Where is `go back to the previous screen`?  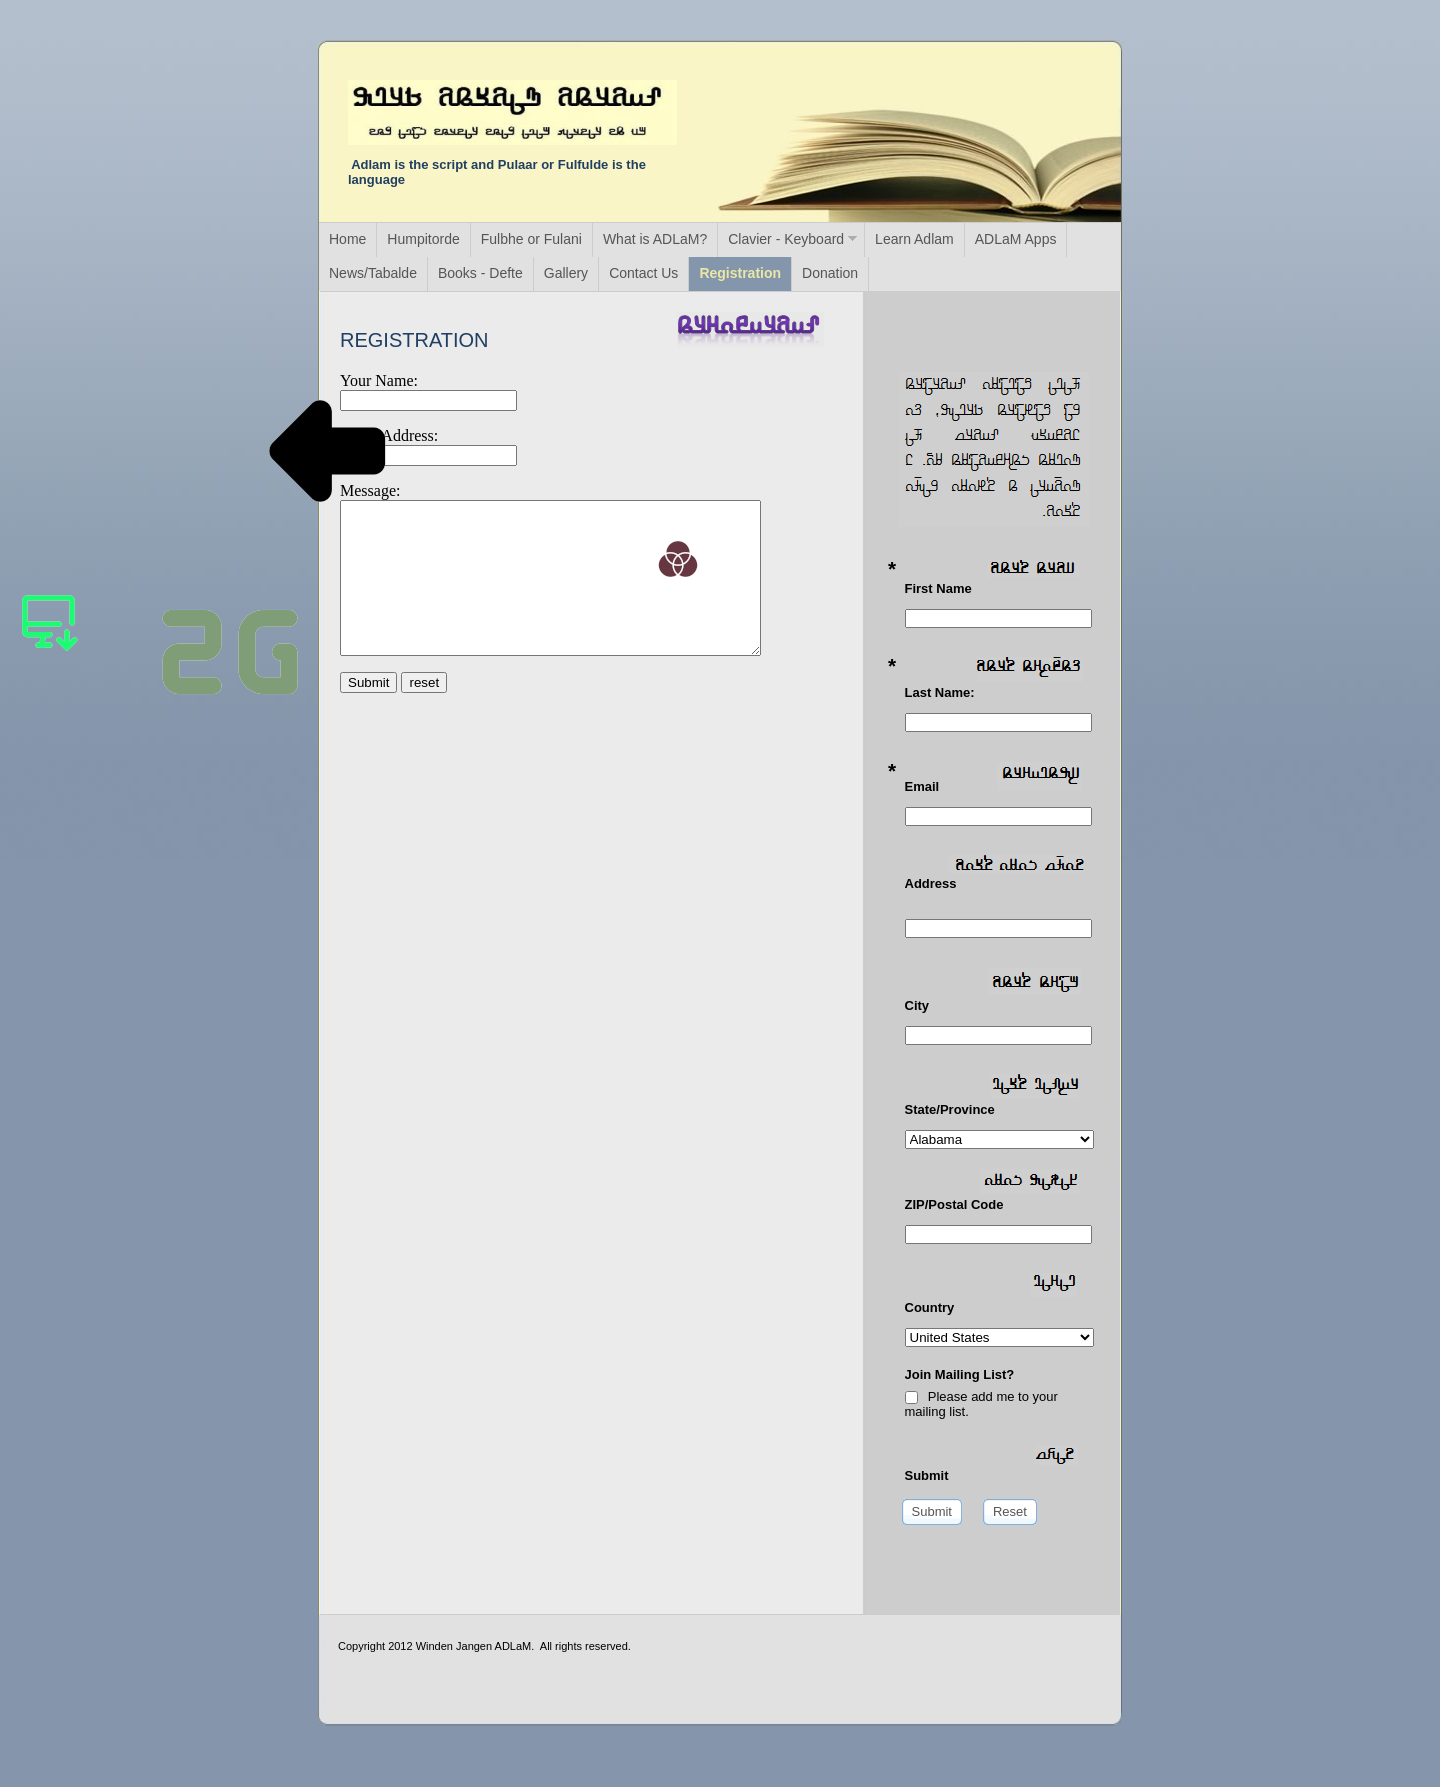 go back to the previous screen is located at coordinates (326, 451).